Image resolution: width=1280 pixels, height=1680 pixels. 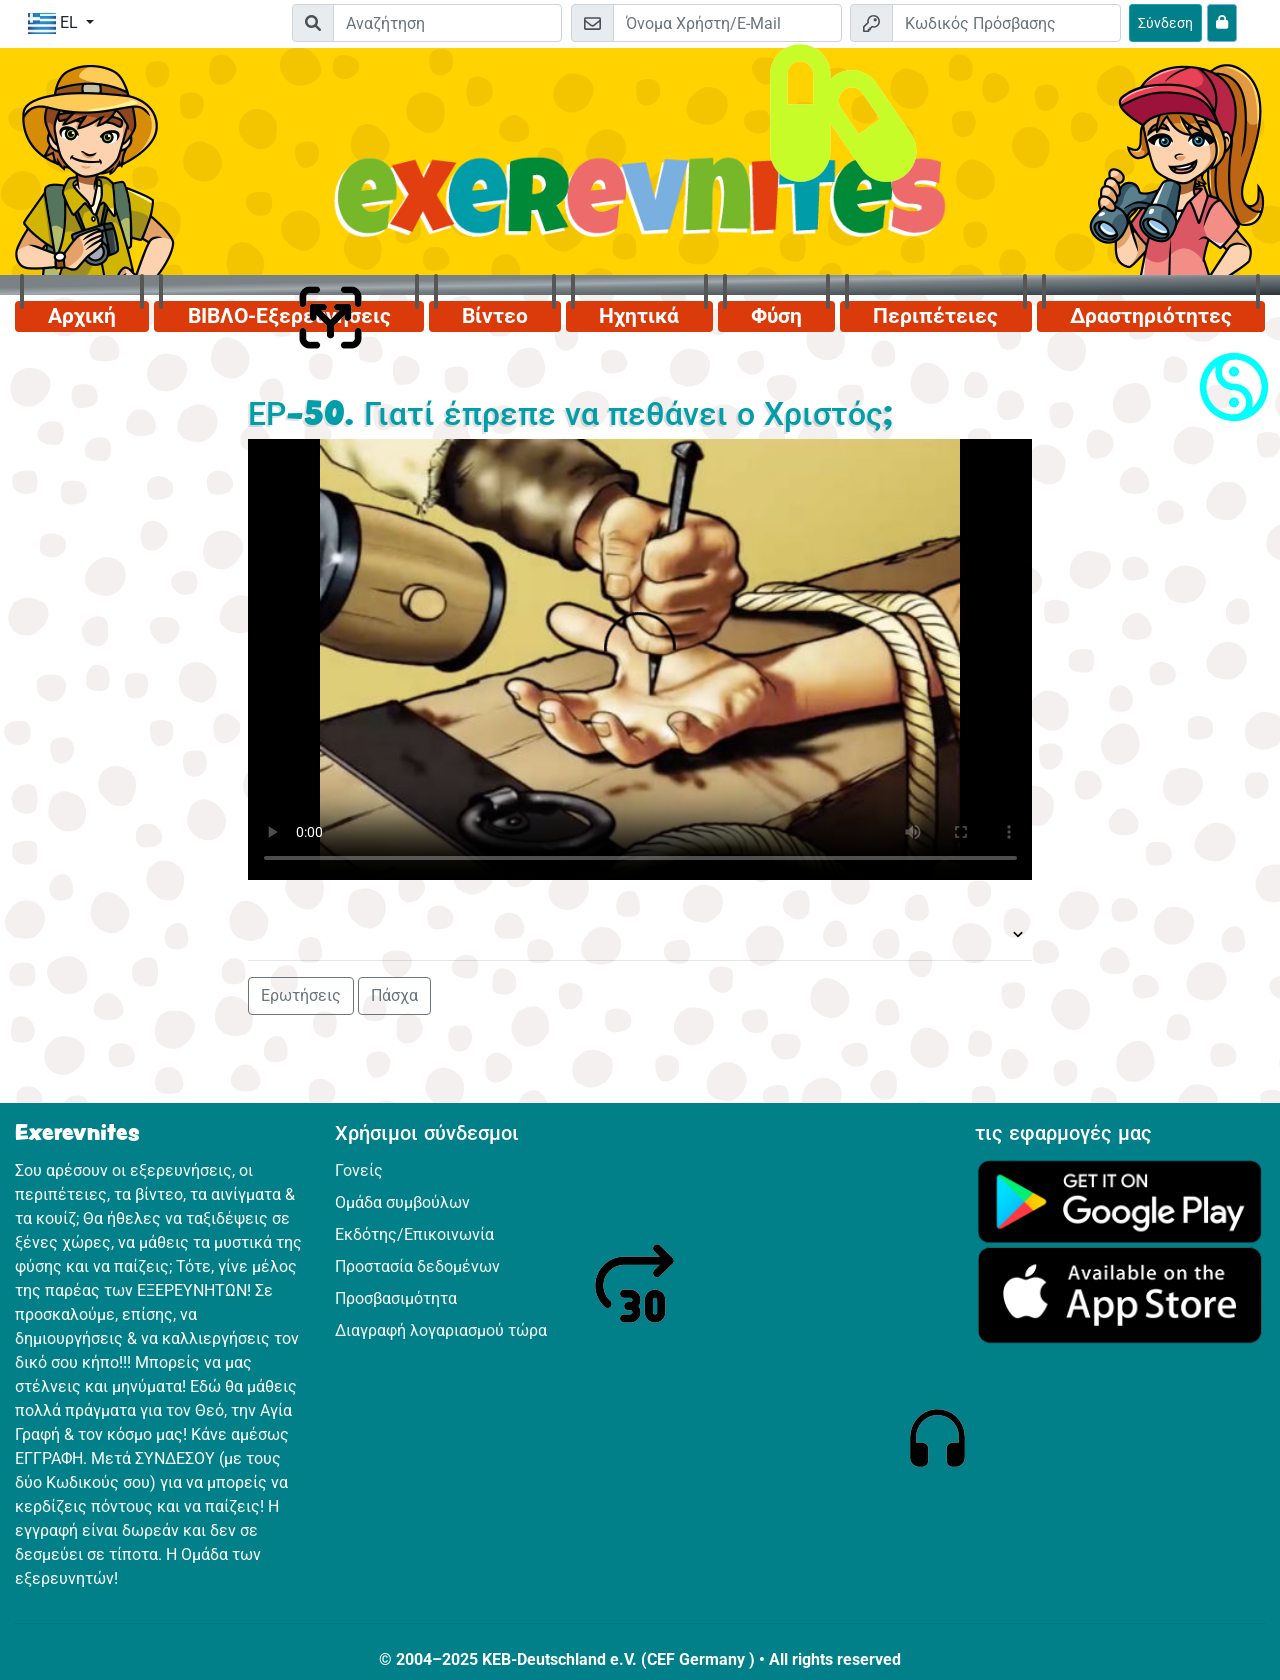 What do you see at coordinates (1234, 387) in the screenshot?
I see `toggle balance or harmony mode` at bounding box center [1234, 387].